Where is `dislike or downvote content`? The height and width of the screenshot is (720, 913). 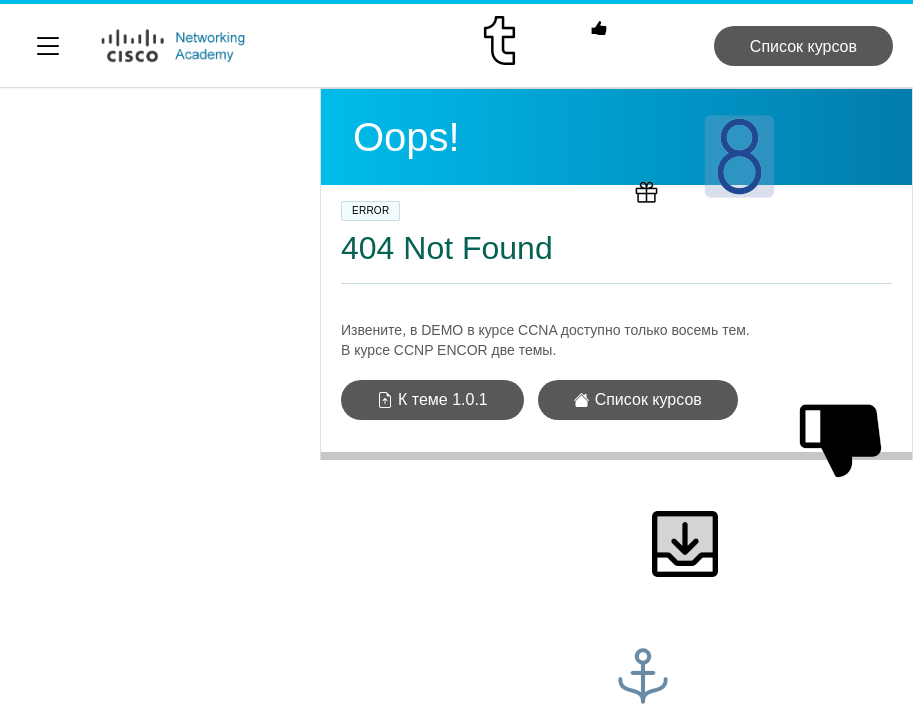 dislike or downvote content is located at coordinates (840, 436).